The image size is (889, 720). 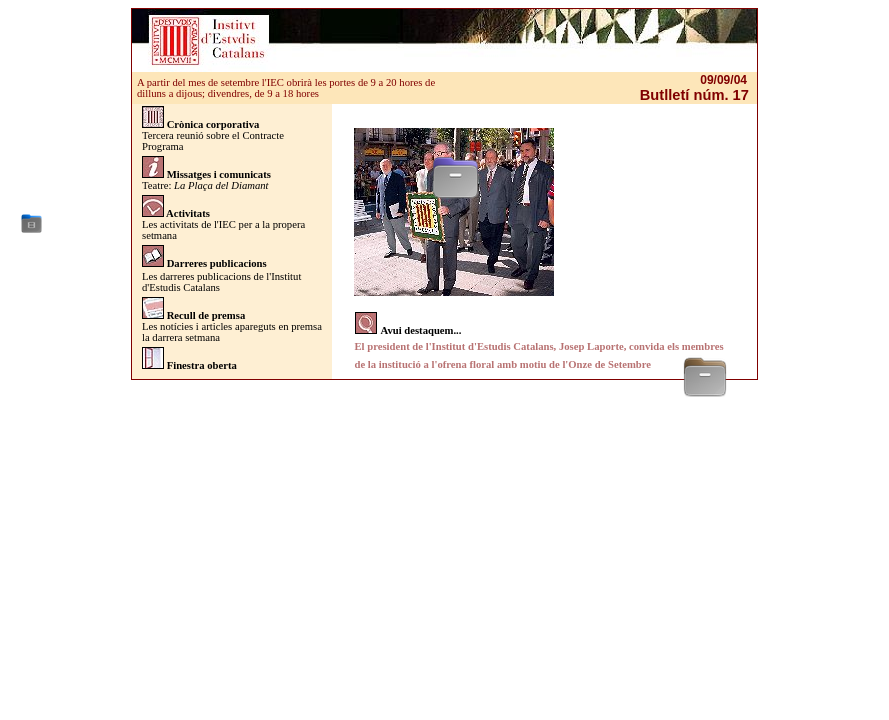 I want to click on open the files application, so click(x=705, y=377).